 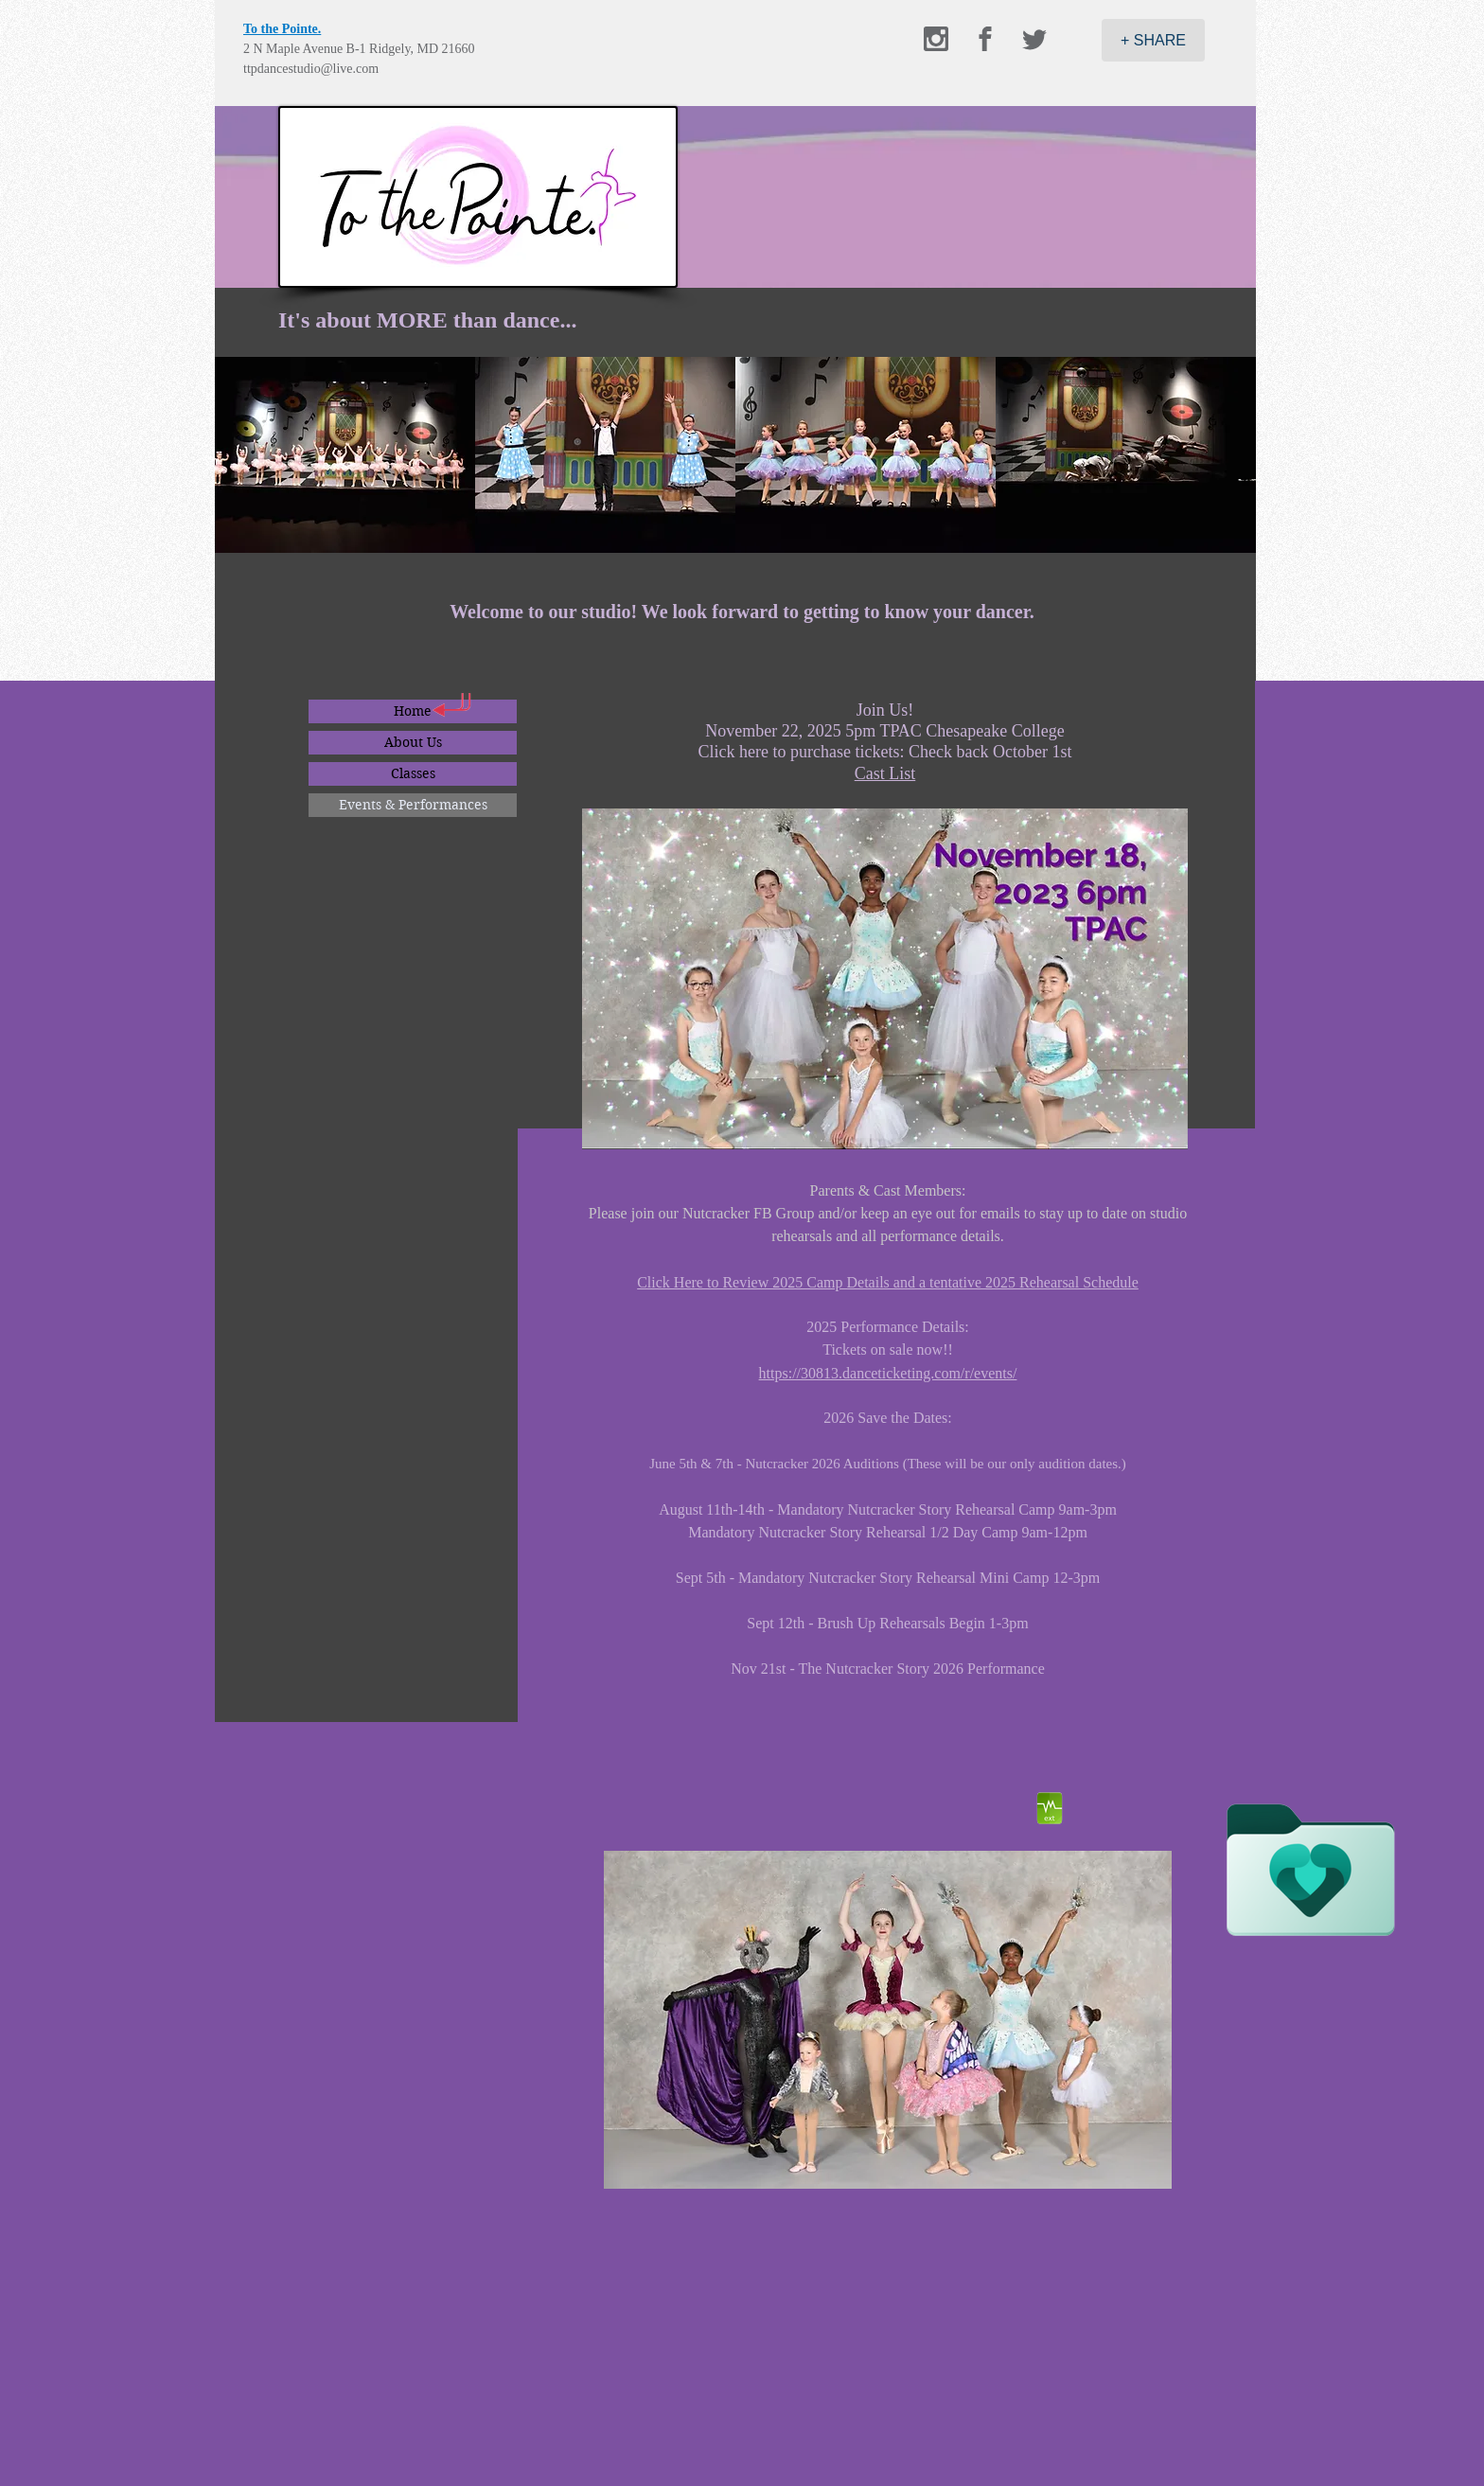 I want to click on virtualbox extension pack file, so click(x=1050, y=1808).